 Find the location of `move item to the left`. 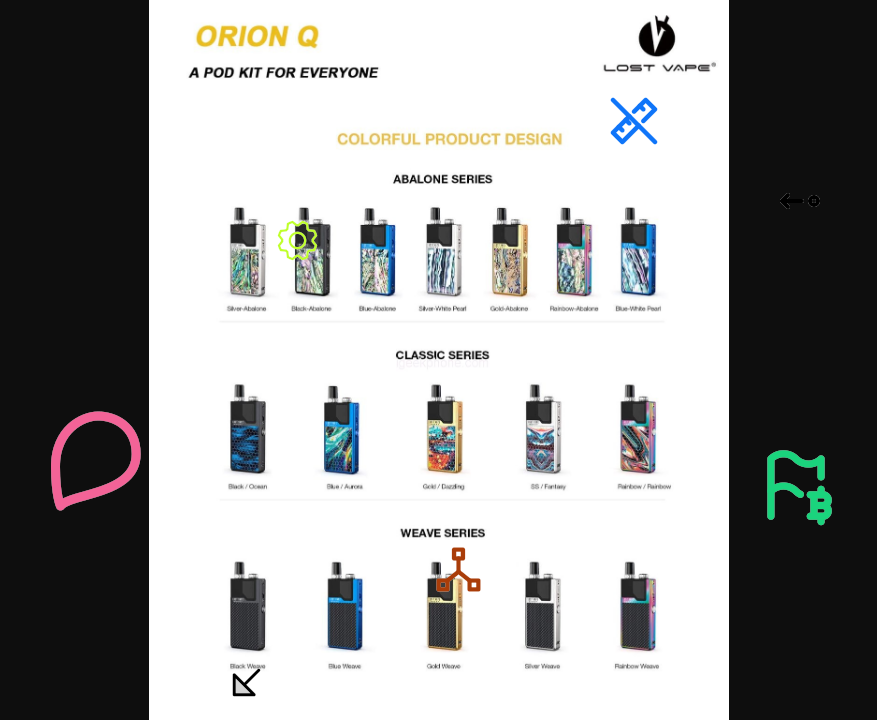

move item to the left is located at coordinates (800, 201).